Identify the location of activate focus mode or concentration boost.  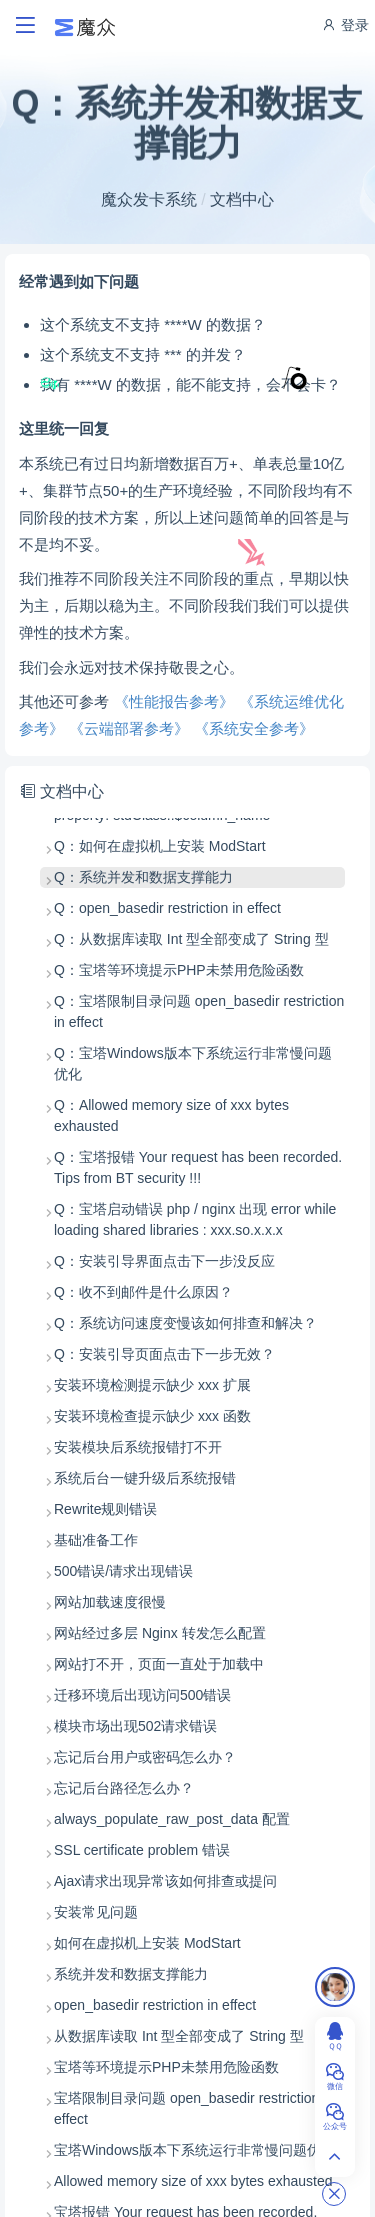
(251, 552).